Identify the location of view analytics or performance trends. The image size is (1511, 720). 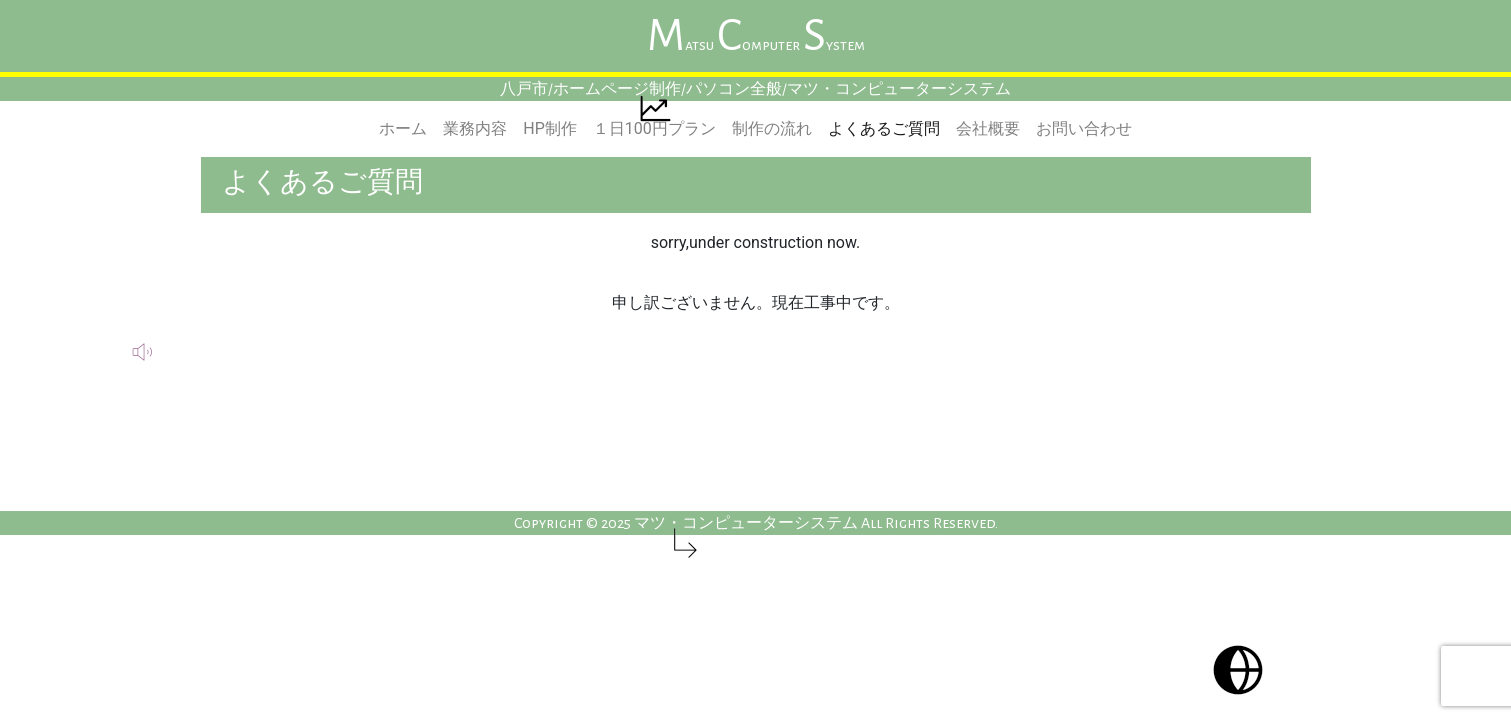
(655, 108).